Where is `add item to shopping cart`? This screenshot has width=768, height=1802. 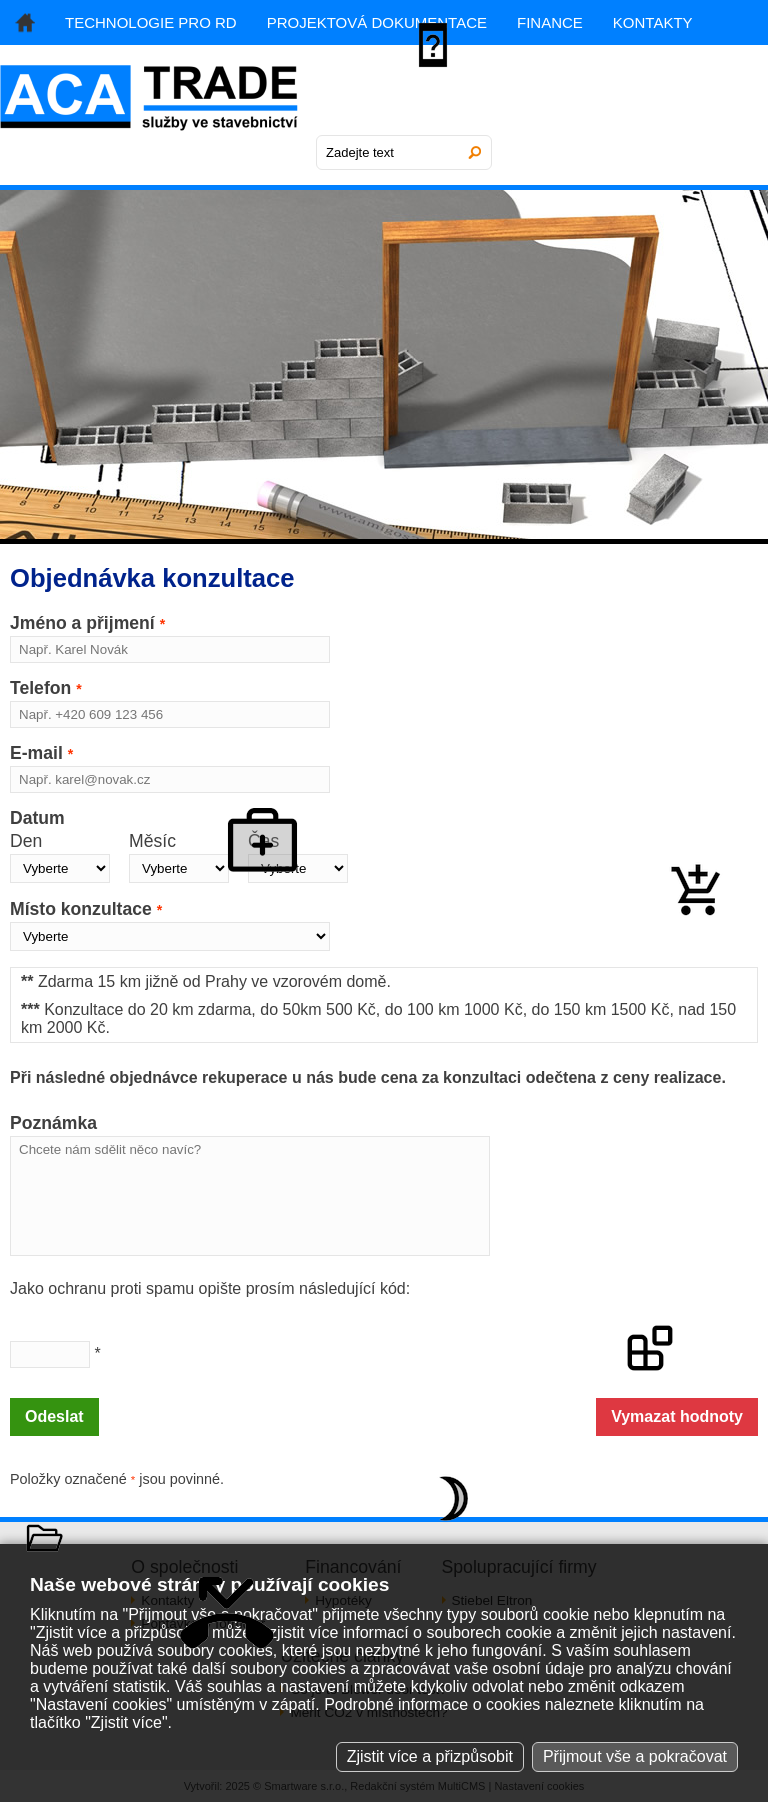
add item to shopping cart is located at coordinates (698, 891).